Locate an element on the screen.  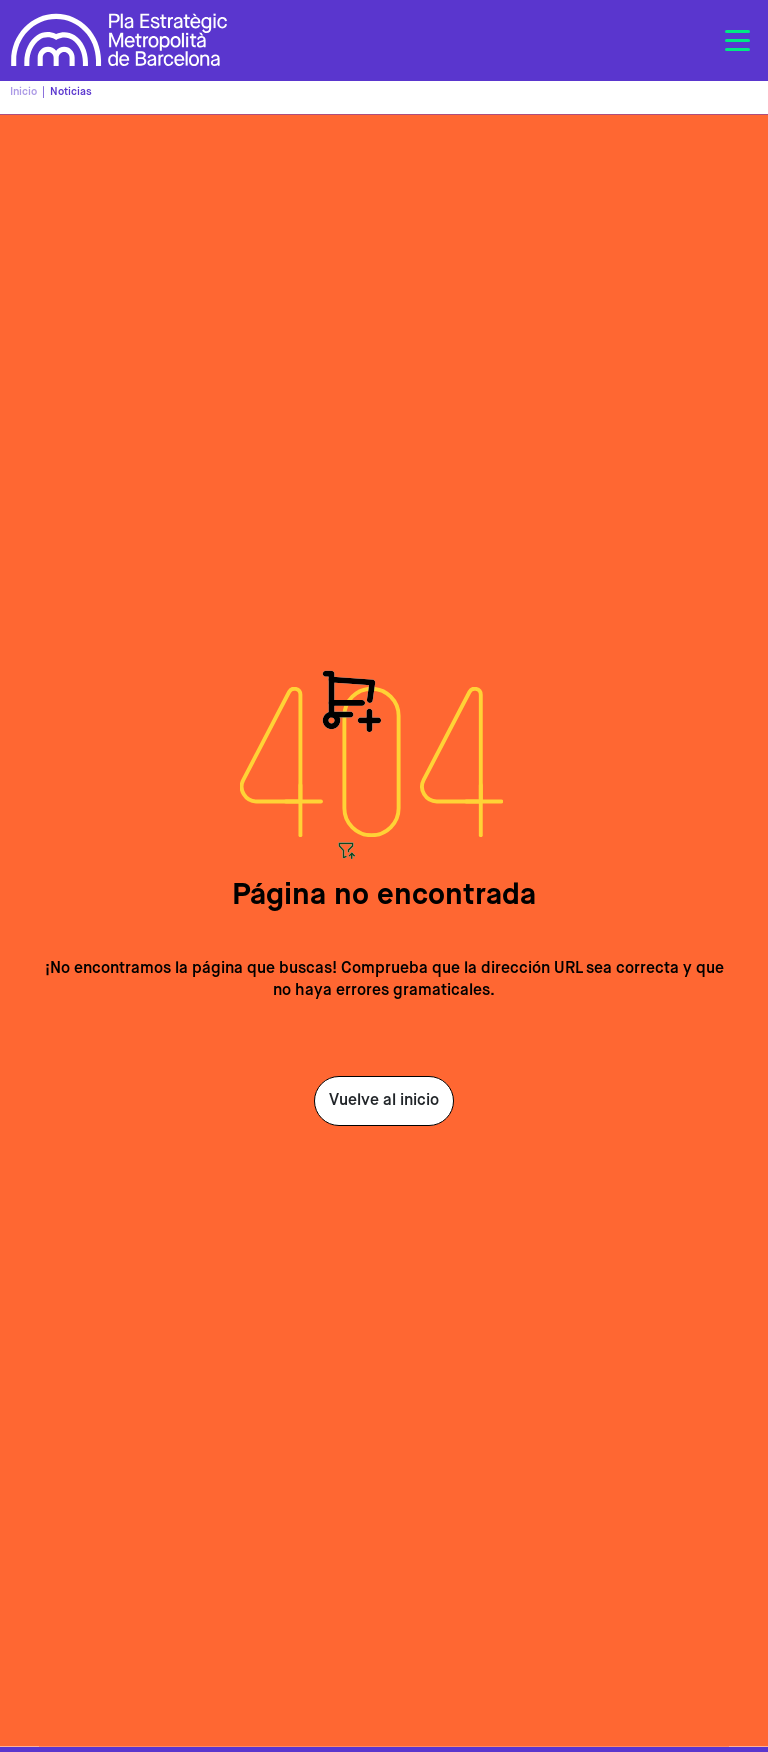
sort filtered results in ascending order is located at coordinates (346, 850).